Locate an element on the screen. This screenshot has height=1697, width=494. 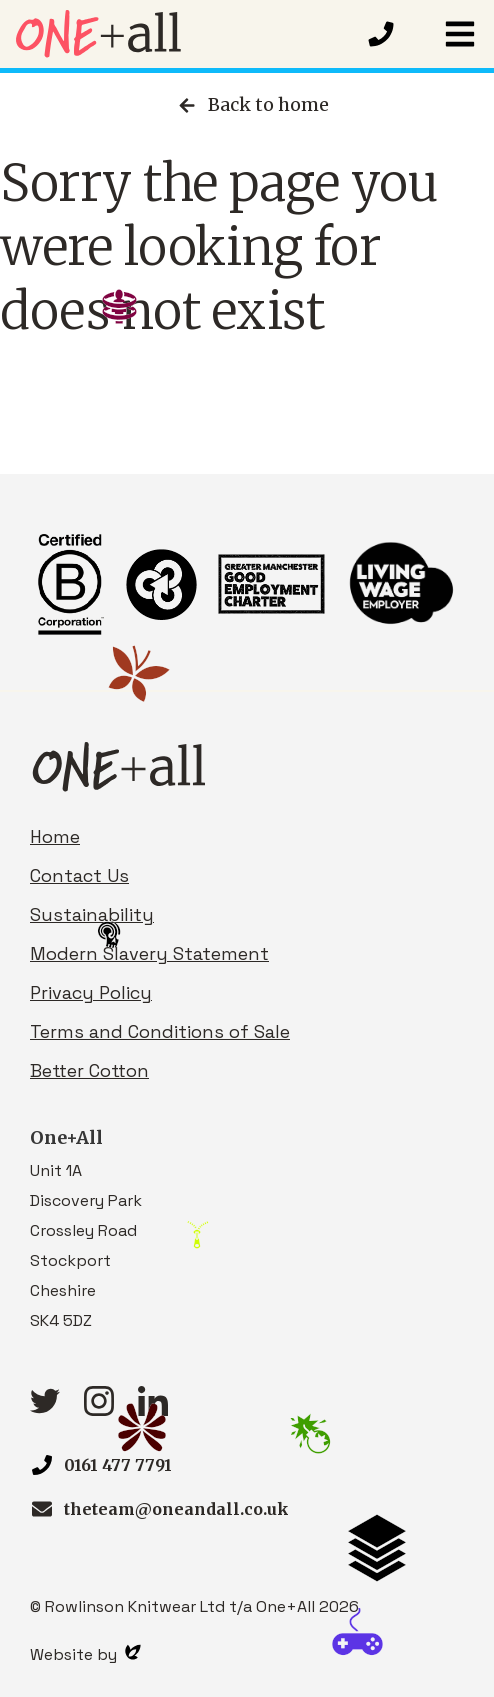
nature or wildlife category indicator is located at coordinates (139, 673).